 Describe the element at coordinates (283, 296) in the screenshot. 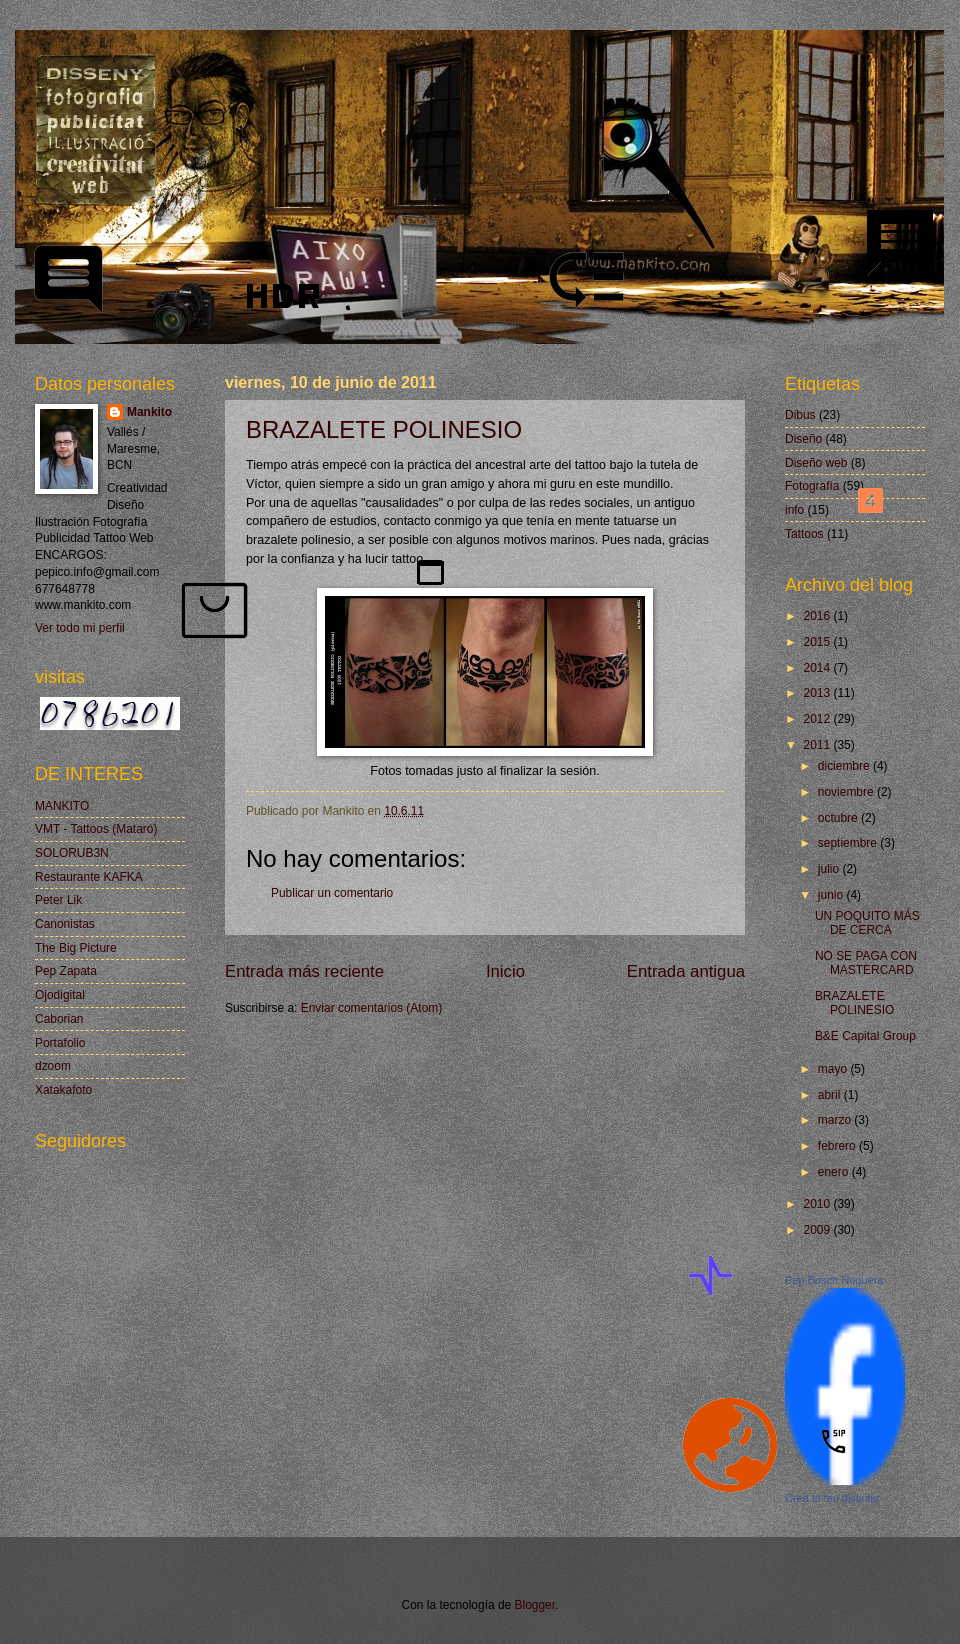

I see `enable HDR mode for photos` at that location.